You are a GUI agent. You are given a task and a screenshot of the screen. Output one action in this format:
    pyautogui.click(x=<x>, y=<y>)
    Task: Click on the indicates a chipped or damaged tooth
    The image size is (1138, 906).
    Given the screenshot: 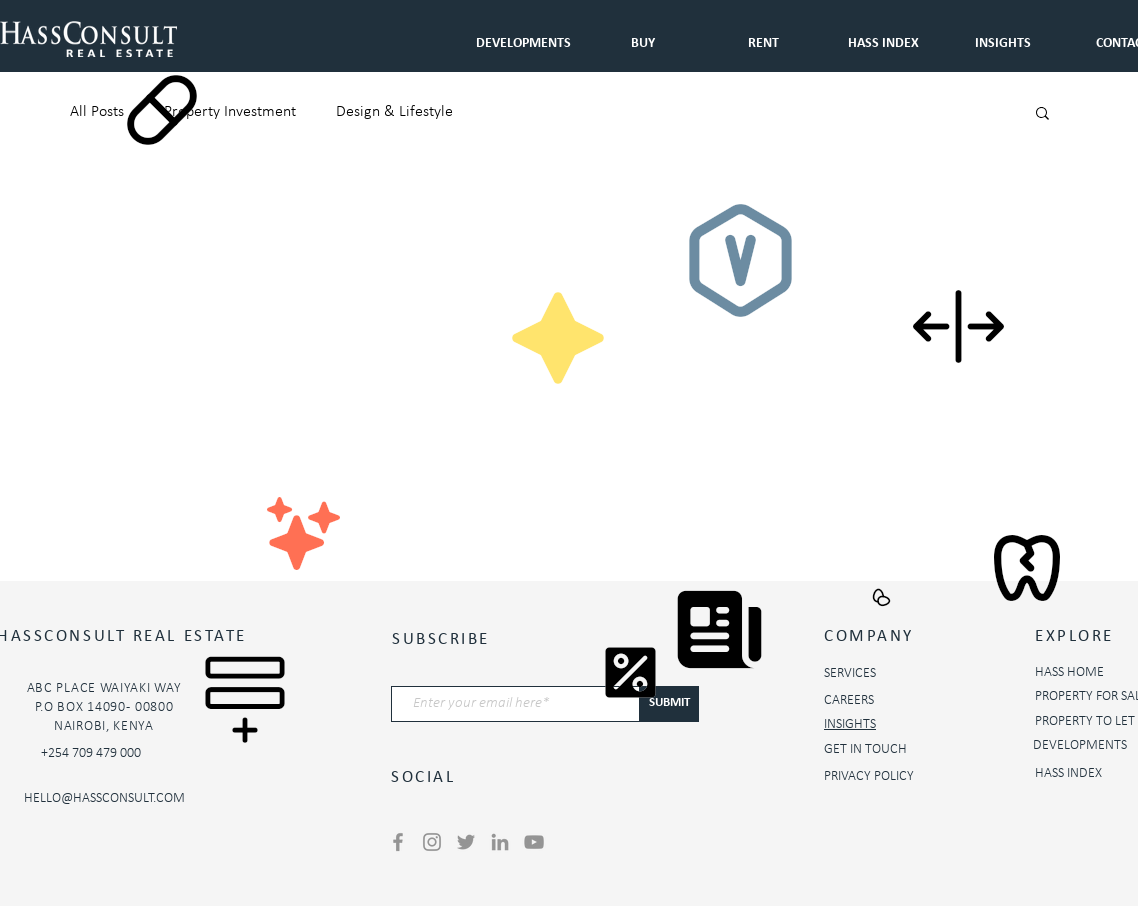 What is the action you would take?
    pyautogui.click(x=1027, y=568)
    